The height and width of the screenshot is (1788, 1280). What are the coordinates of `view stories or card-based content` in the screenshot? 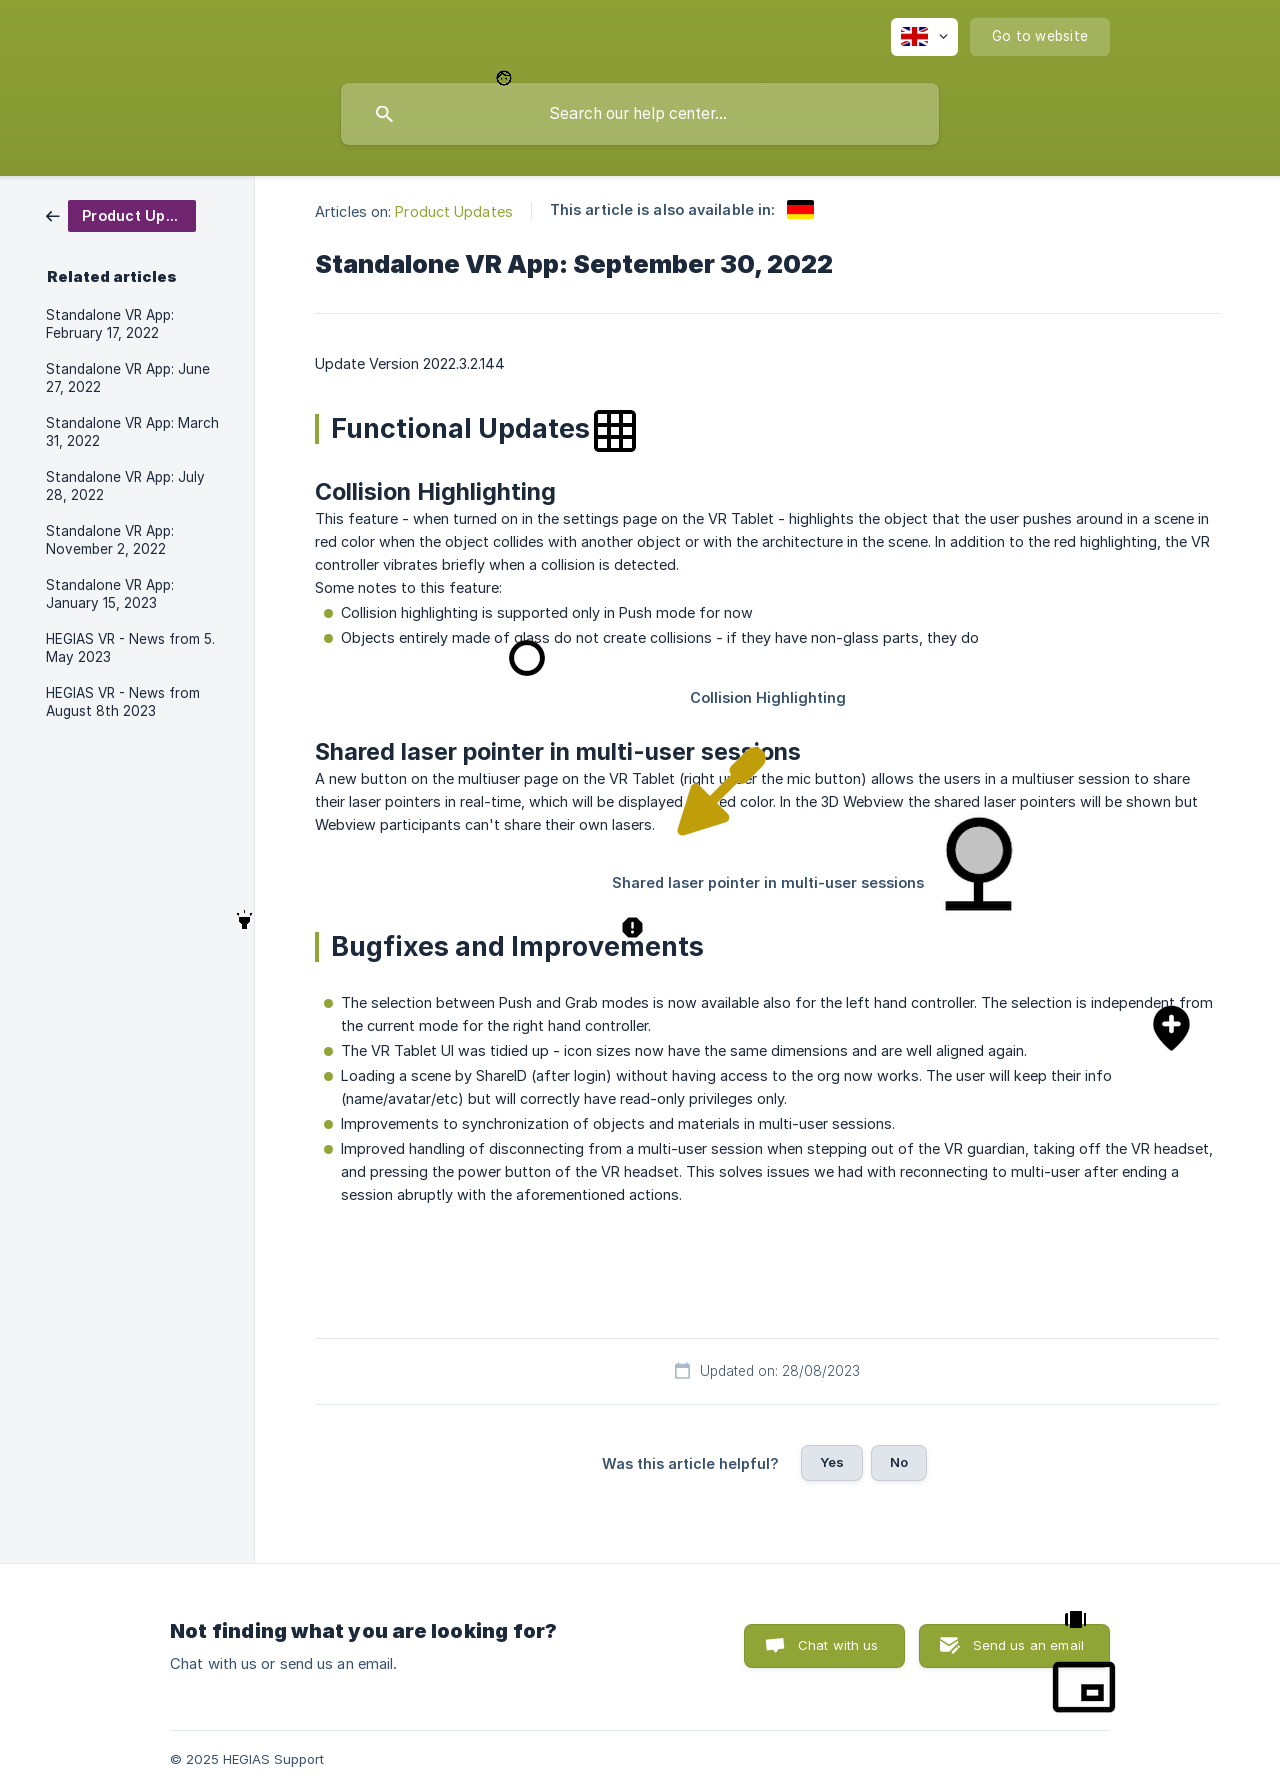 It's located at (1076, 1620).